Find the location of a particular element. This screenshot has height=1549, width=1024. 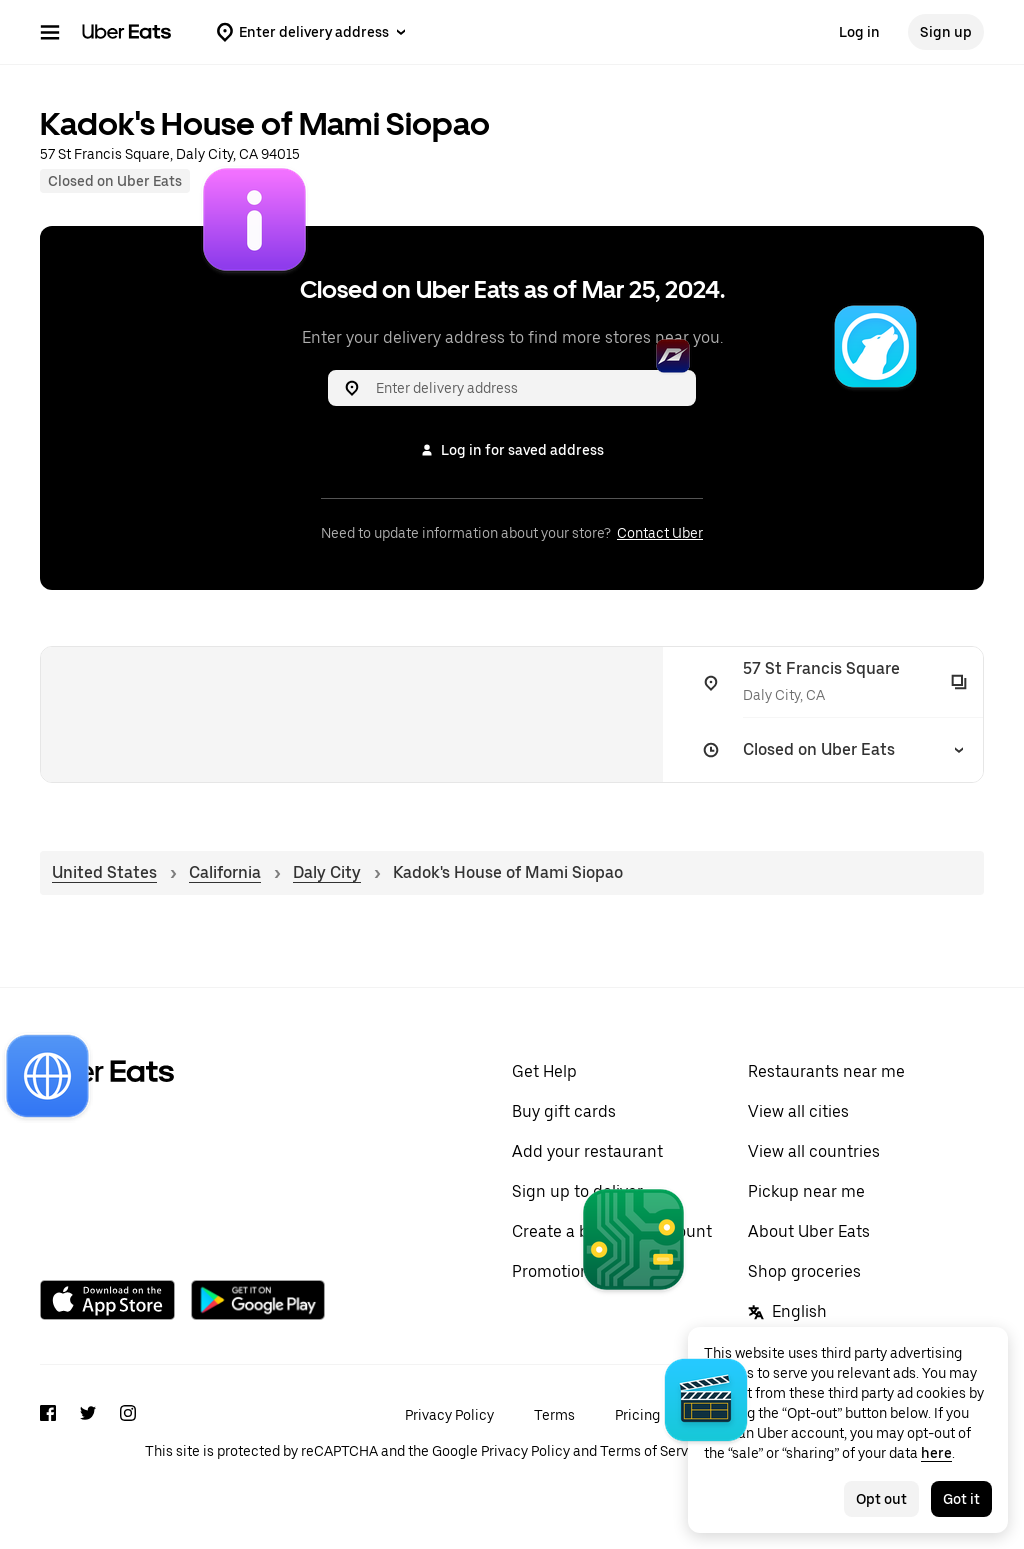

access system status notifications is located at coordinates (254, 219).